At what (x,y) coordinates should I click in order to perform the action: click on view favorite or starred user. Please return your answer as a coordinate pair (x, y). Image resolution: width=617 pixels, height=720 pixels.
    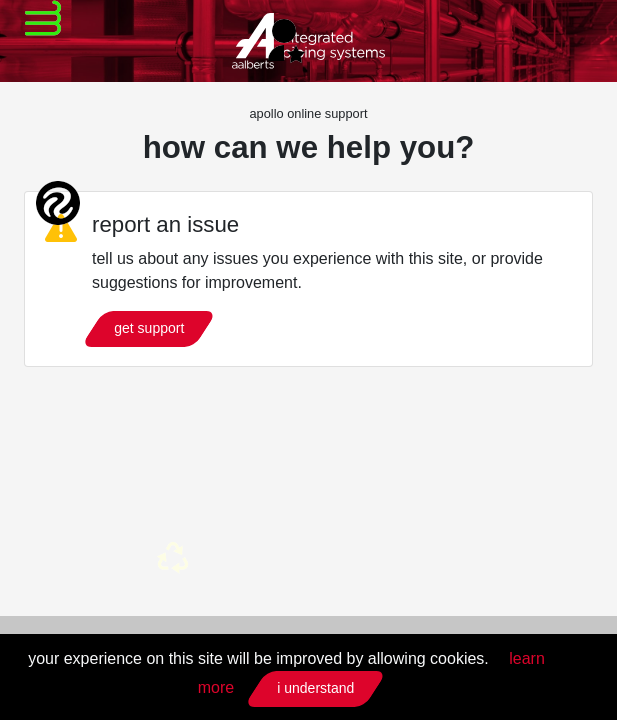
    Looking at the image, I should click on (284, 41).